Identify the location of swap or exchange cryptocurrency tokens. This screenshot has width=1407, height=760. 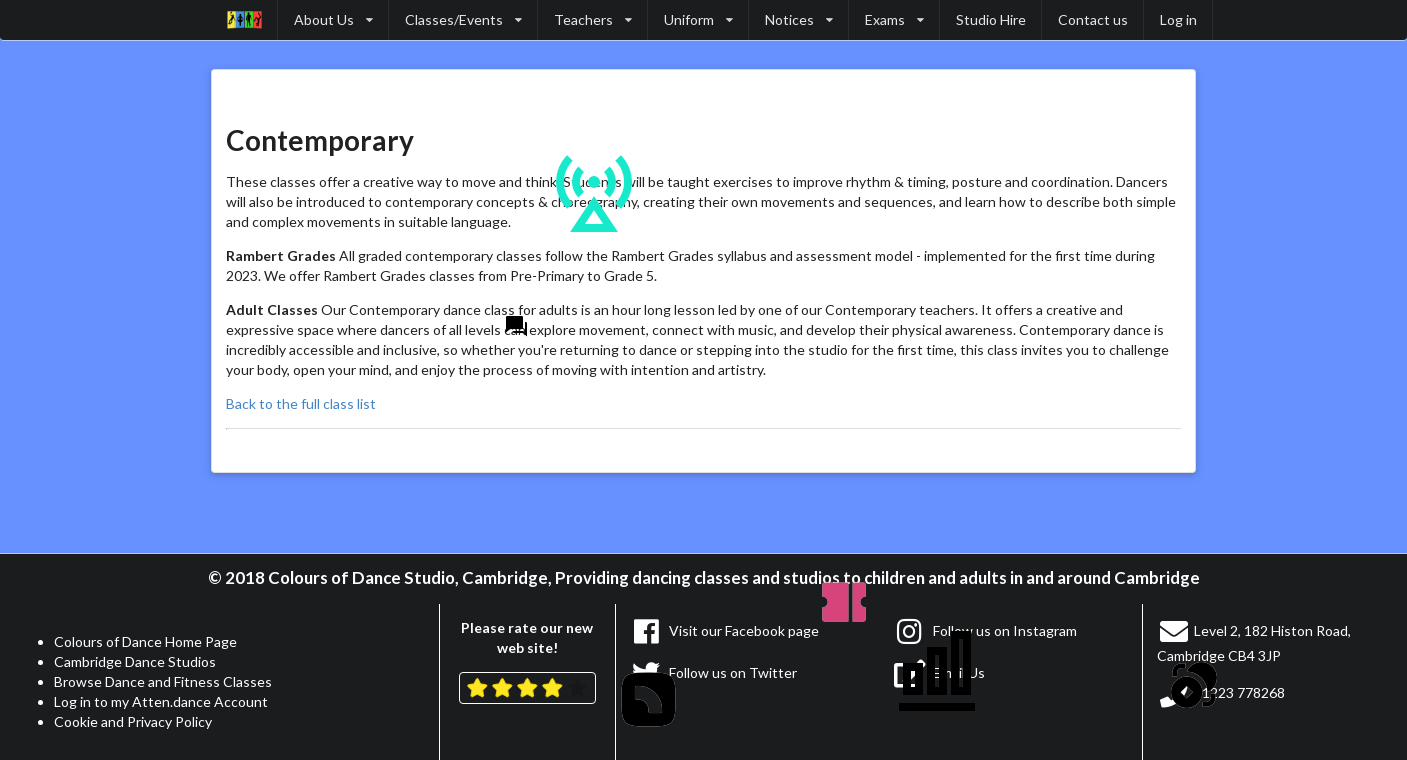
(1194, 685).